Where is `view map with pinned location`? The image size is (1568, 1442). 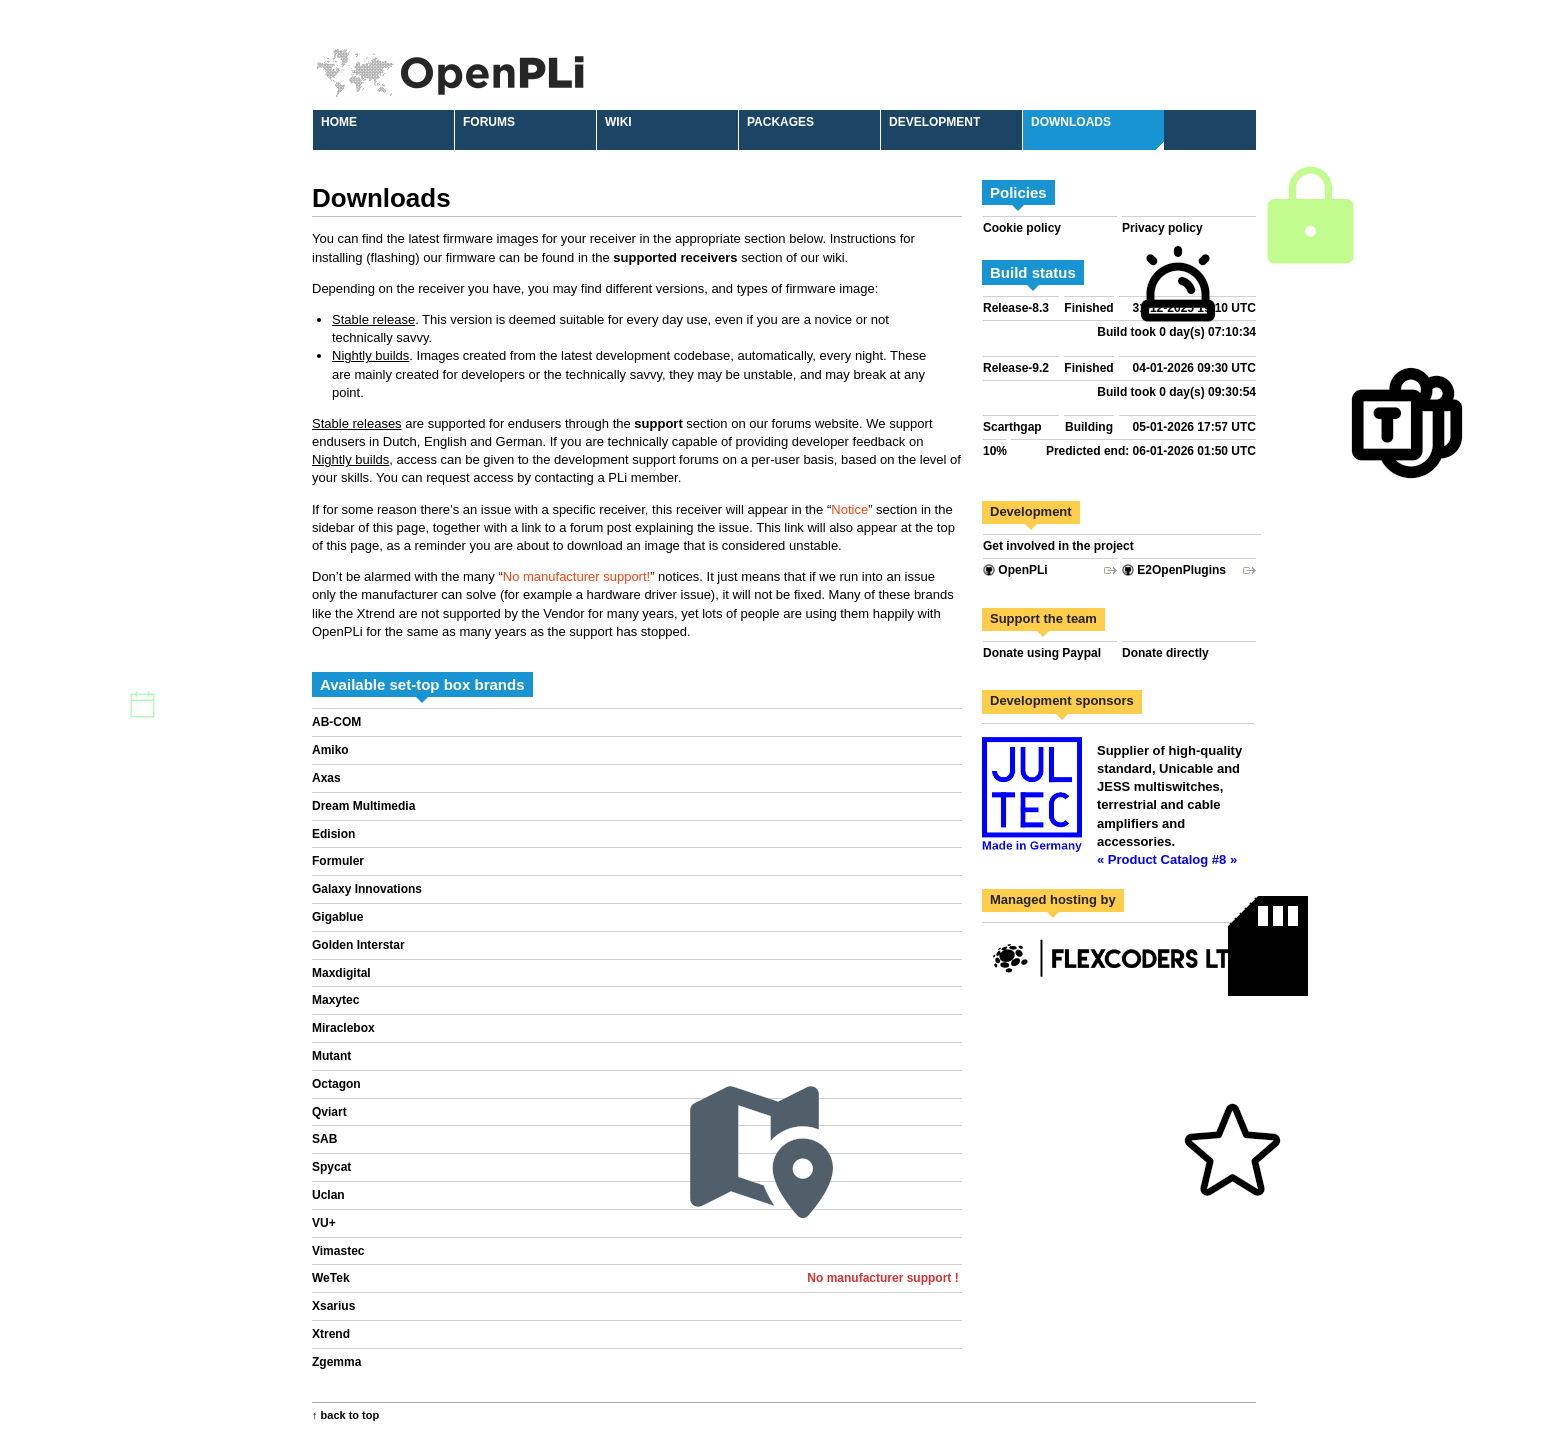 view map with pinned location is located at coordinates (754, 1146).